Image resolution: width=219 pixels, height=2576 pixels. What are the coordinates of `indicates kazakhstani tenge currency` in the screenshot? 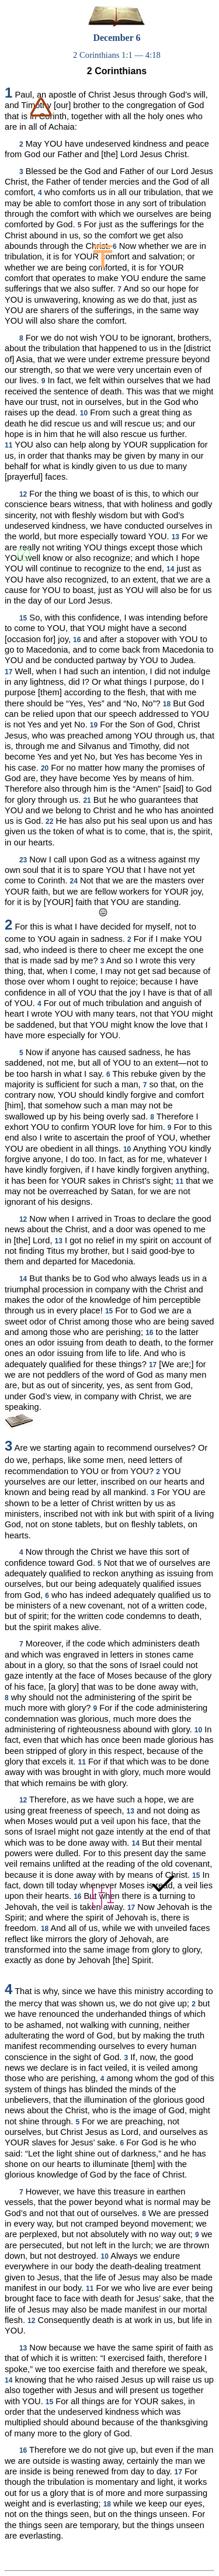 It's located at (103, 256).